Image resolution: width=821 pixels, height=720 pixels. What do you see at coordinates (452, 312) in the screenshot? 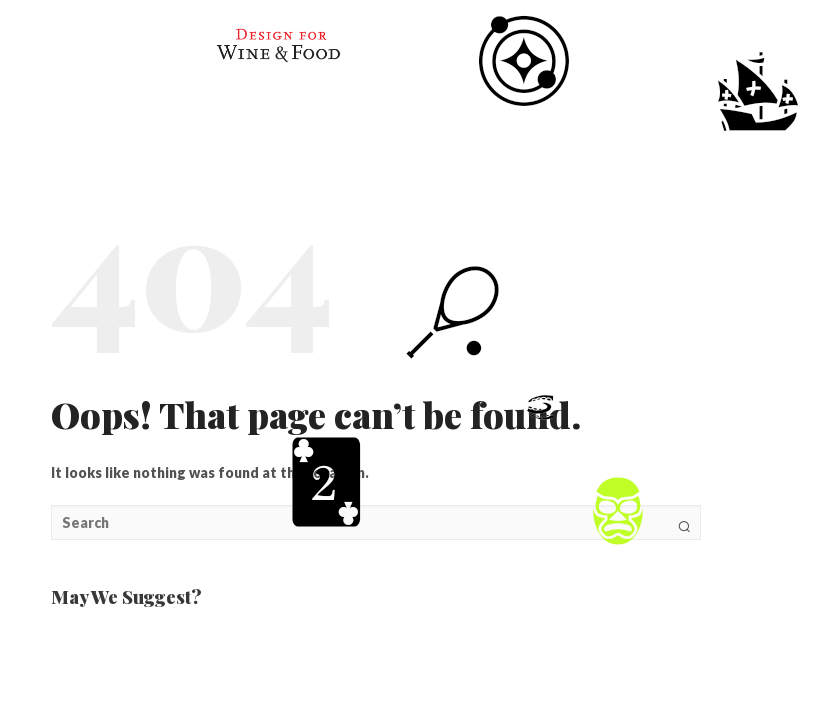
I see `access tennis or racket sports games` at bounding box center [452, 312].